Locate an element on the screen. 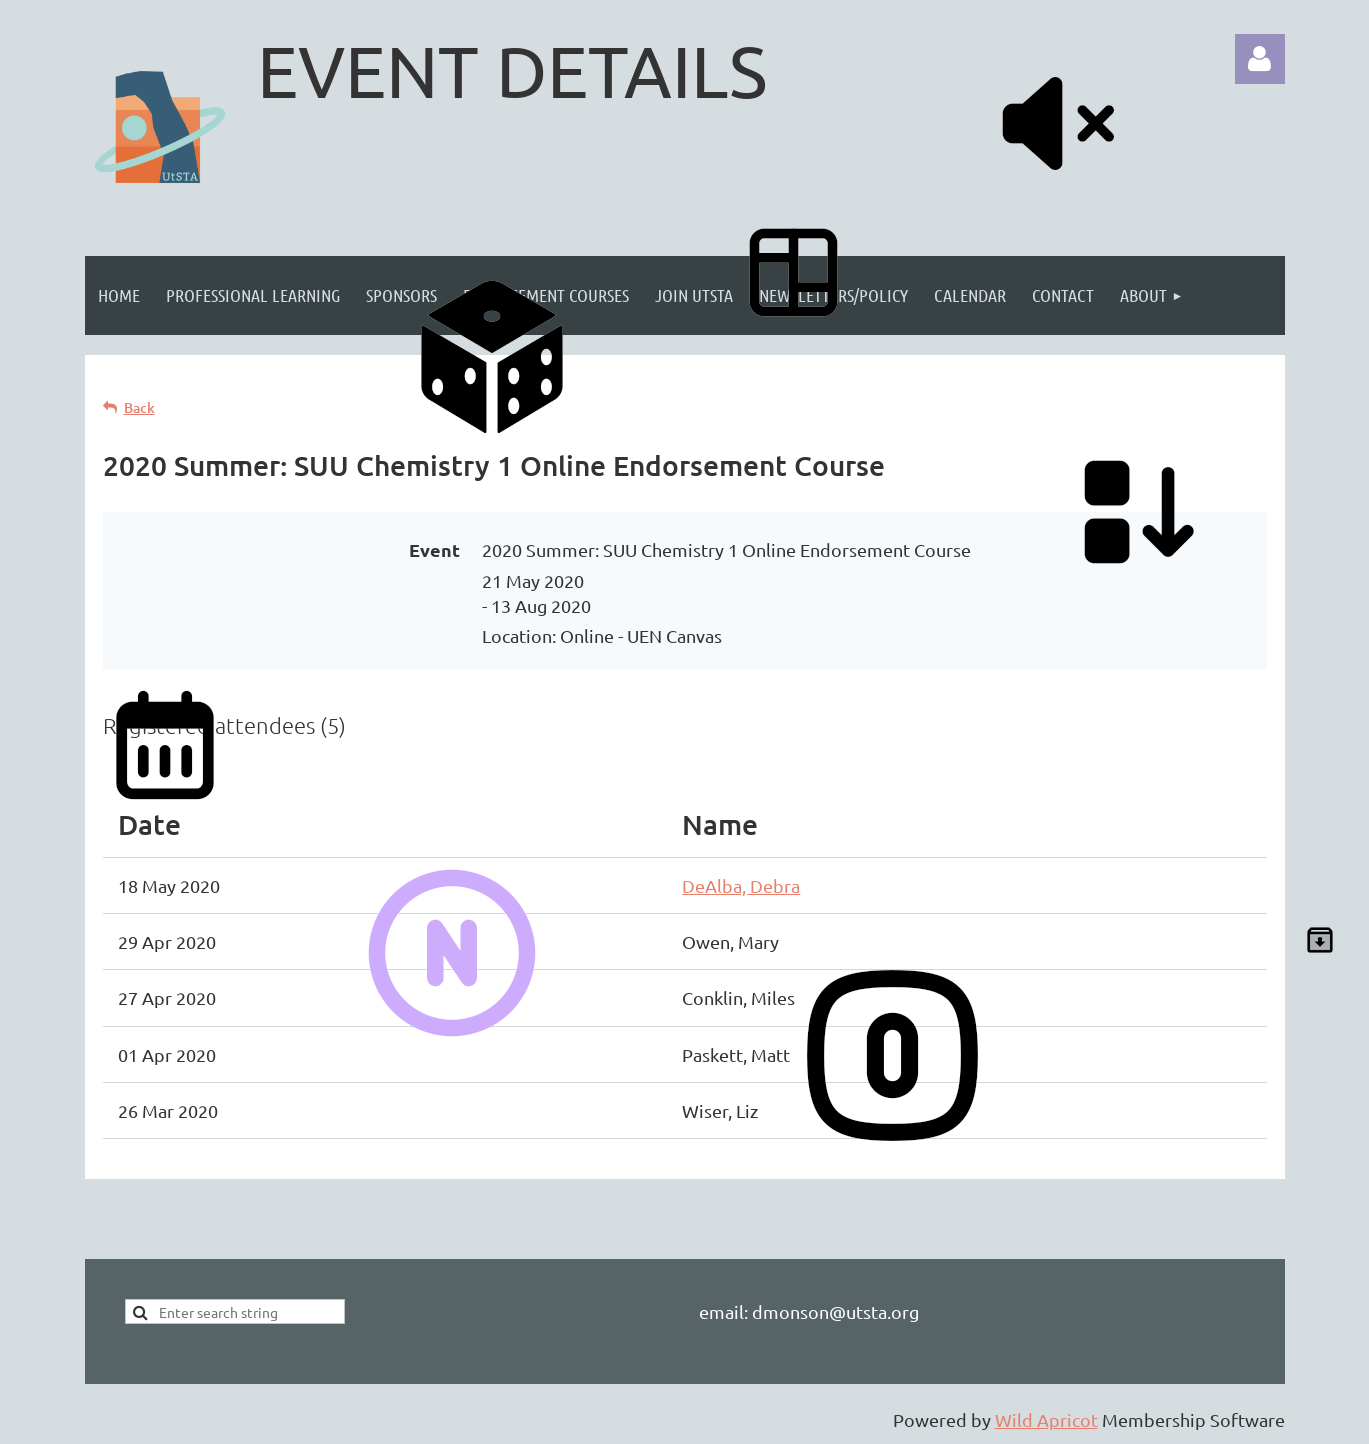 The width and height of the screenshot is (1369, 1444). represents the letter "o" in a menu or keyboard interface is located at coordinates (892, 1055).